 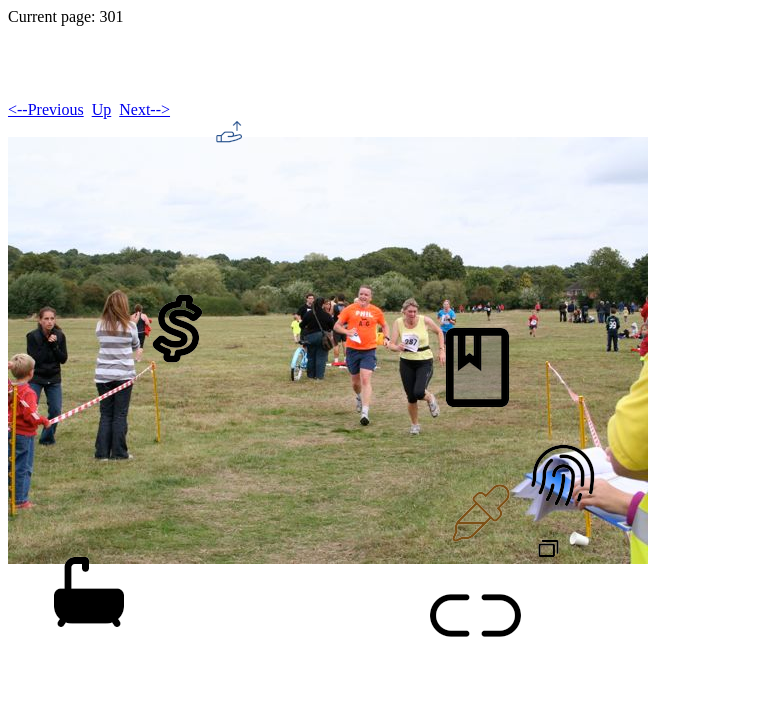 I want to click on authenticate with biometric fingerprint, so click(x=563, y=475).